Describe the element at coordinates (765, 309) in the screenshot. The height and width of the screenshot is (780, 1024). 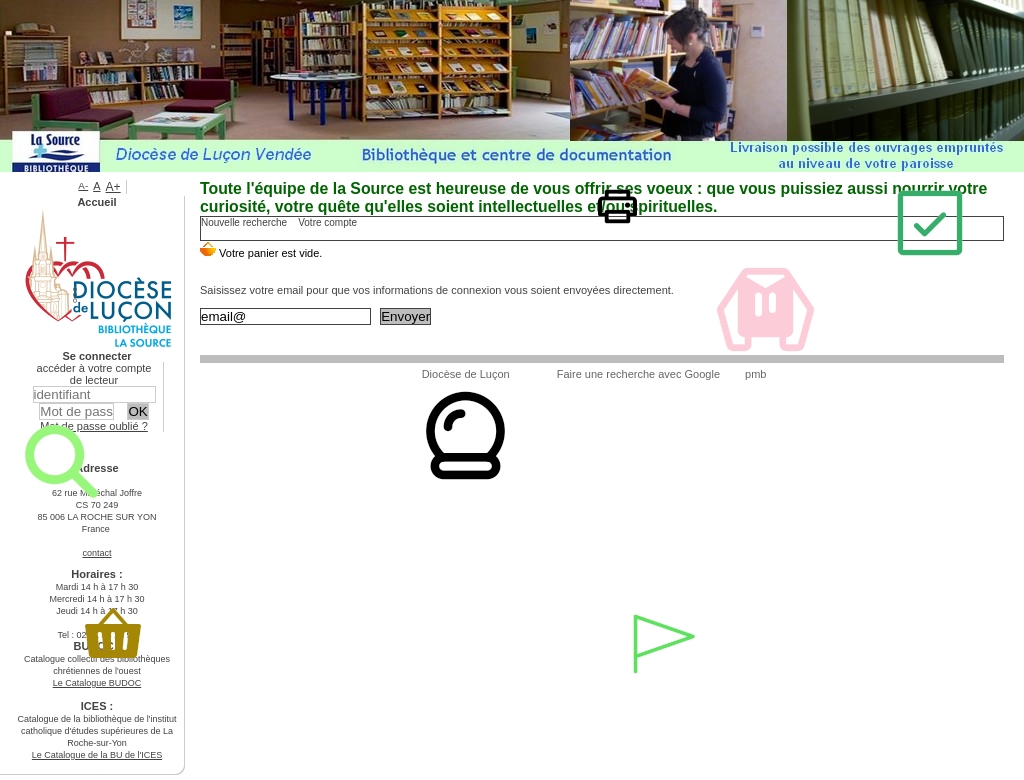
I see `browse clothing or apparel items` at that location.